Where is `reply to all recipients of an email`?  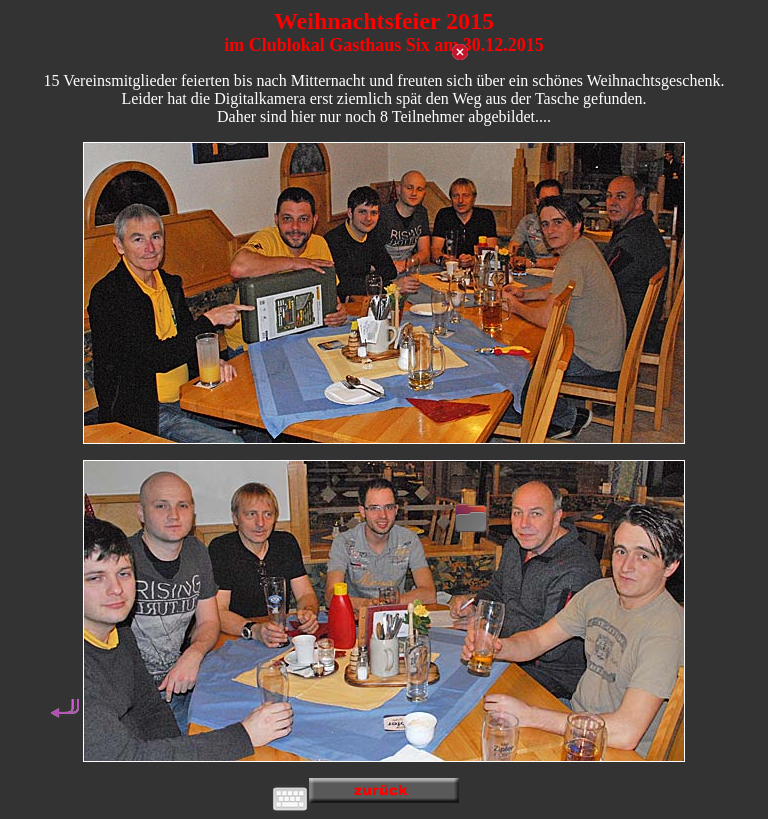
reply to all recipients of an email is located at coordinates (64, 706).